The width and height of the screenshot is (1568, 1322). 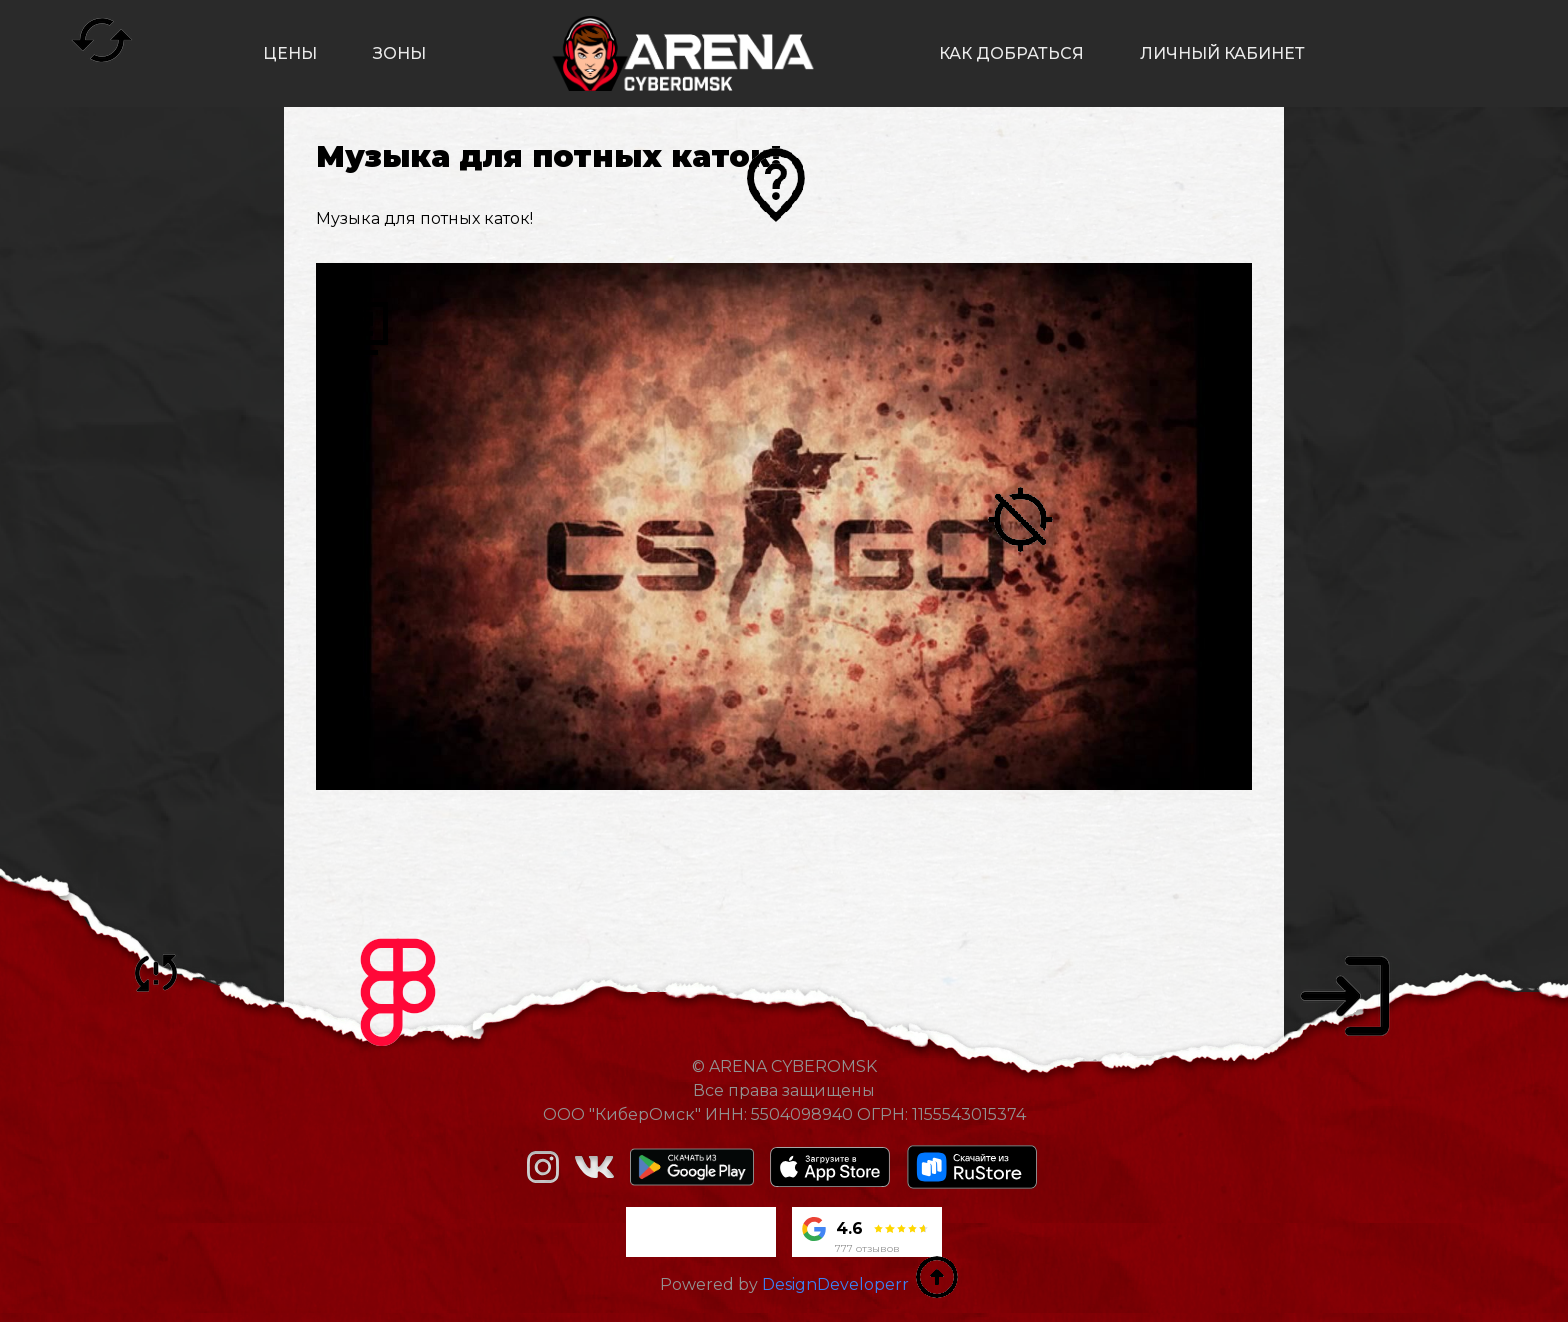 What do you see at coordinates (361, 328) in the screenshot?
I see `select or apply filter number 2` at bounding box center [361, 328].